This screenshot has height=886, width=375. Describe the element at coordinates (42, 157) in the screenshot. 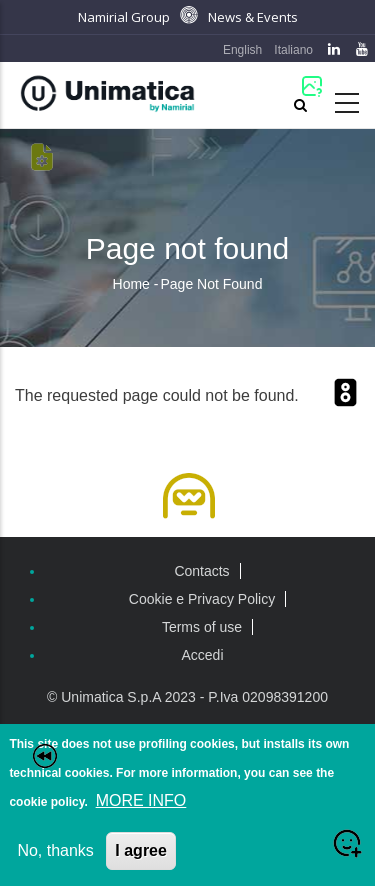

I see `access file settings or preferences` at that location.